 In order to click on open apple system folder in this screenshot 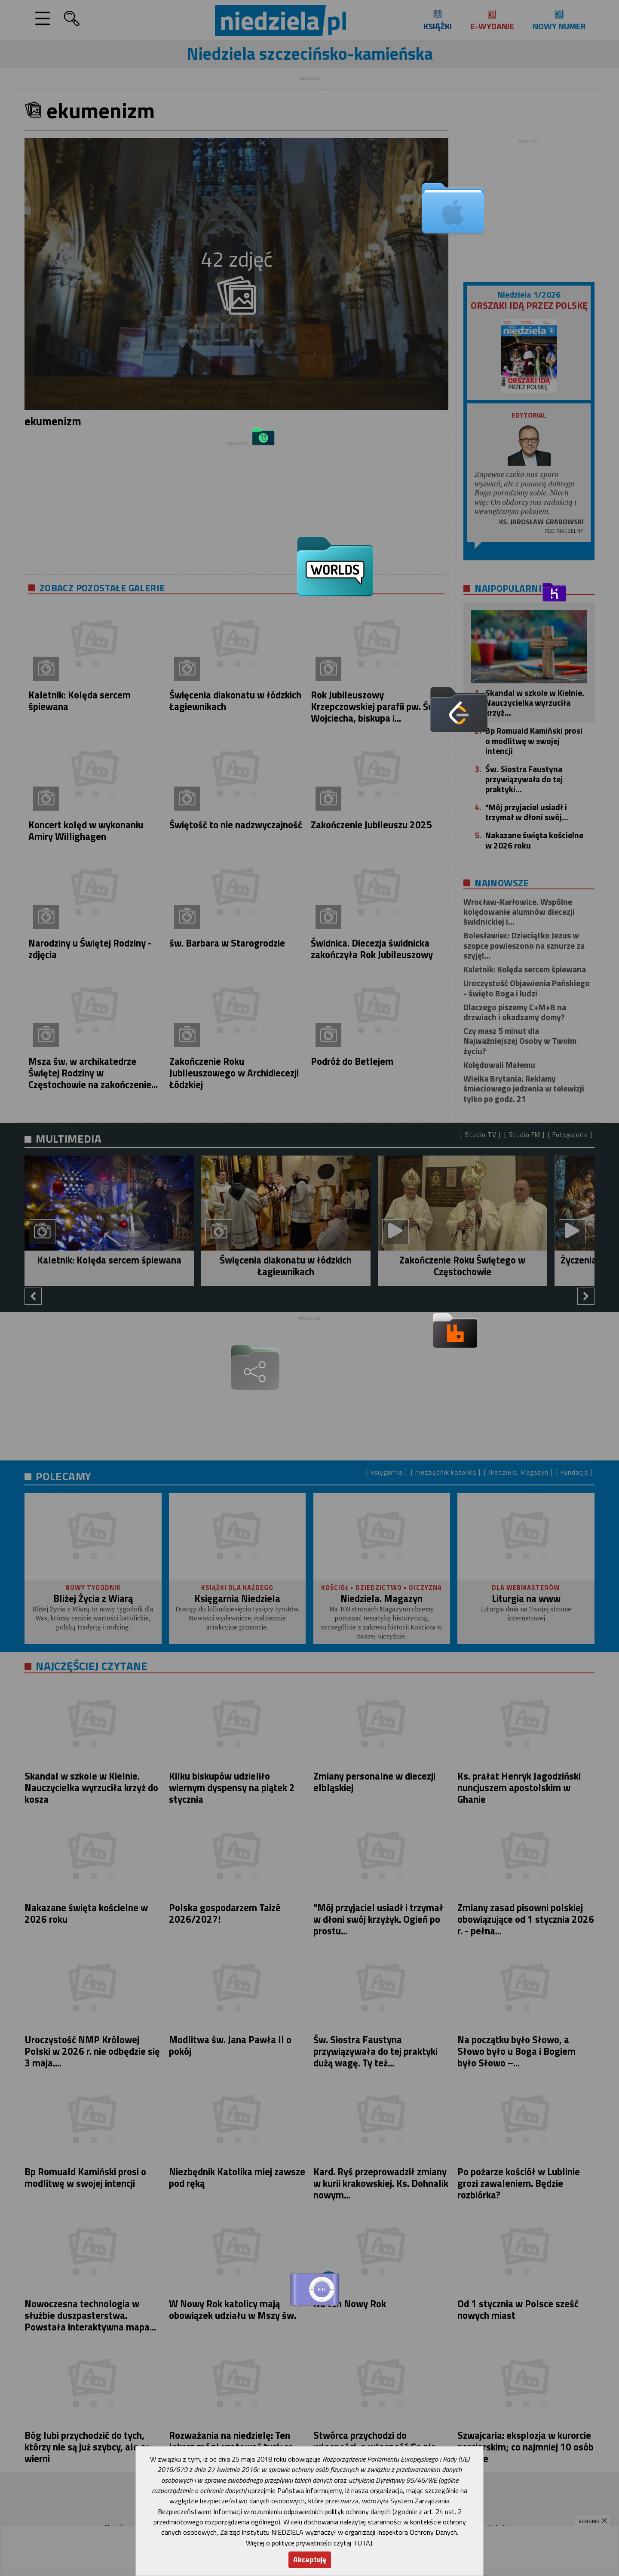, I will do `click(453, 208)`.